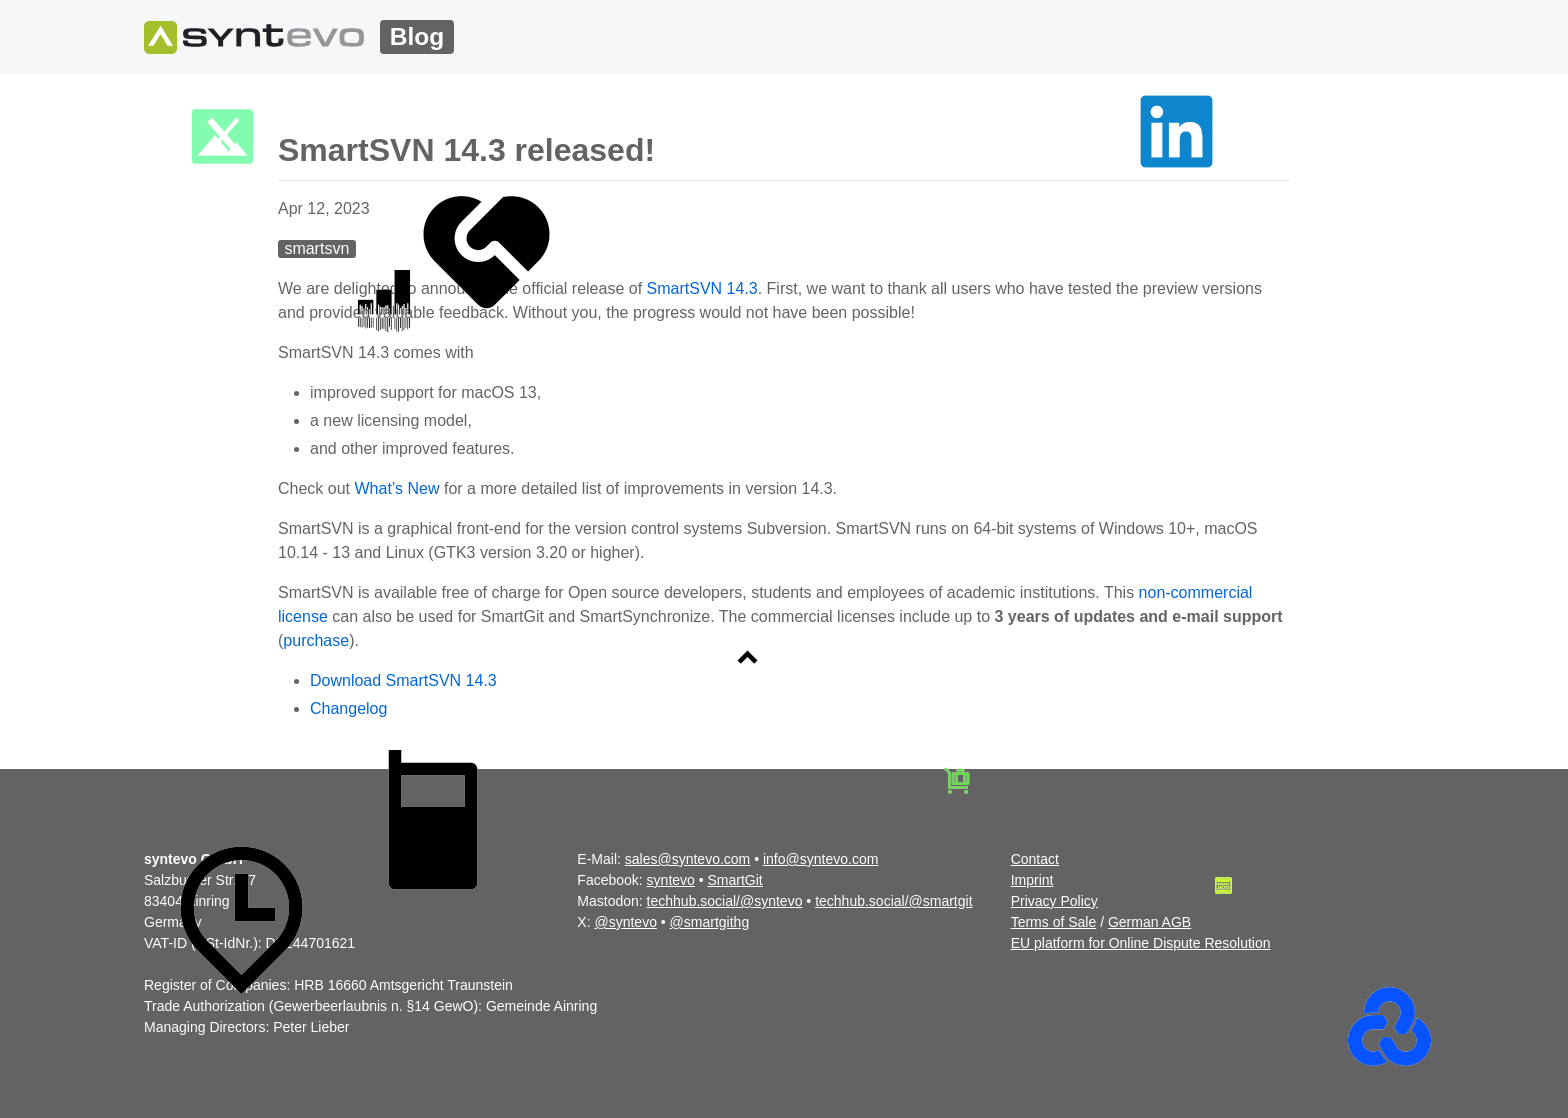 The image size is (1568, 1118). I want to click on open LinkedIn app or website, so click(1176, 131).